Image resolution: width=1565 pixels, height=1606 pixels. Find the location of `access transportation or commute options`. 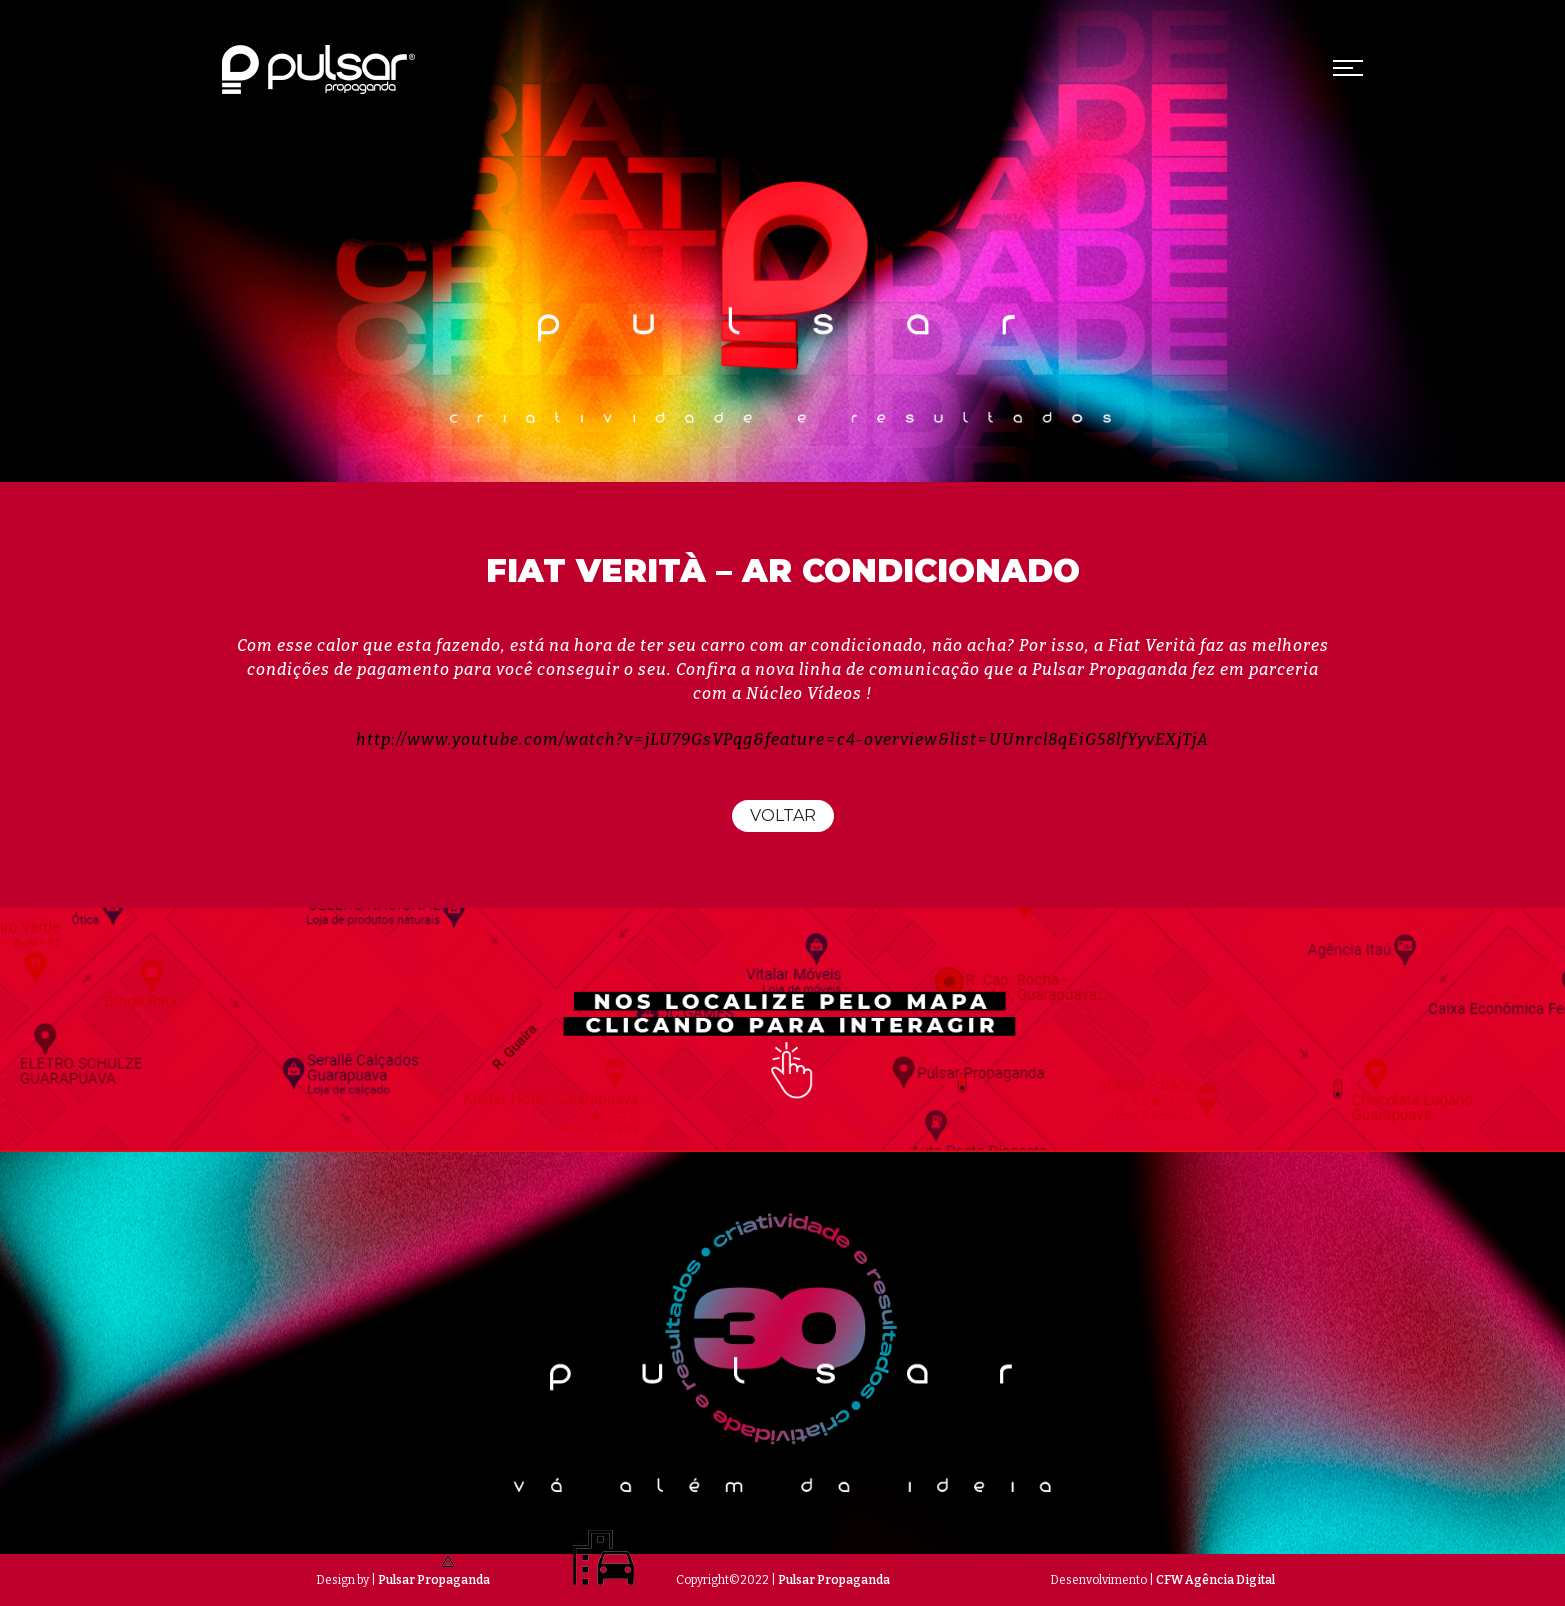

access transportation or commute options is located at coordinates (603, 1557).